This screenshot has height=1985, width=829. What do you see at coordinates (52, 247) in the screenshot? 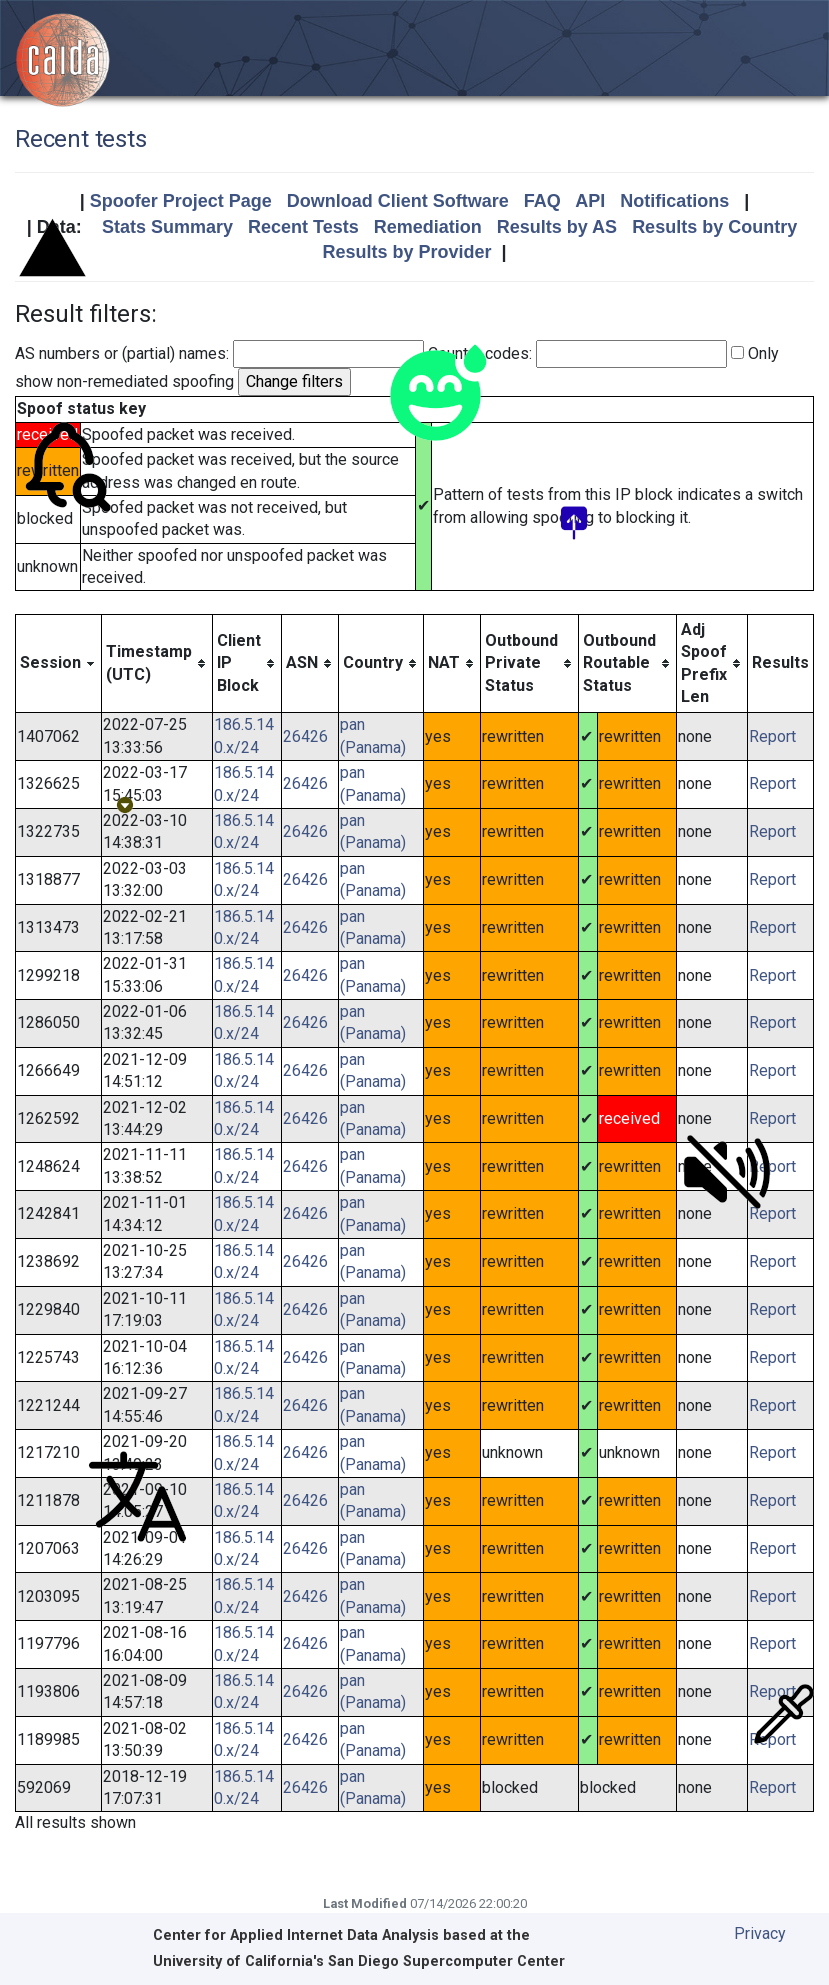
I see `vercel platform logo` at bounding box center [52, 247].